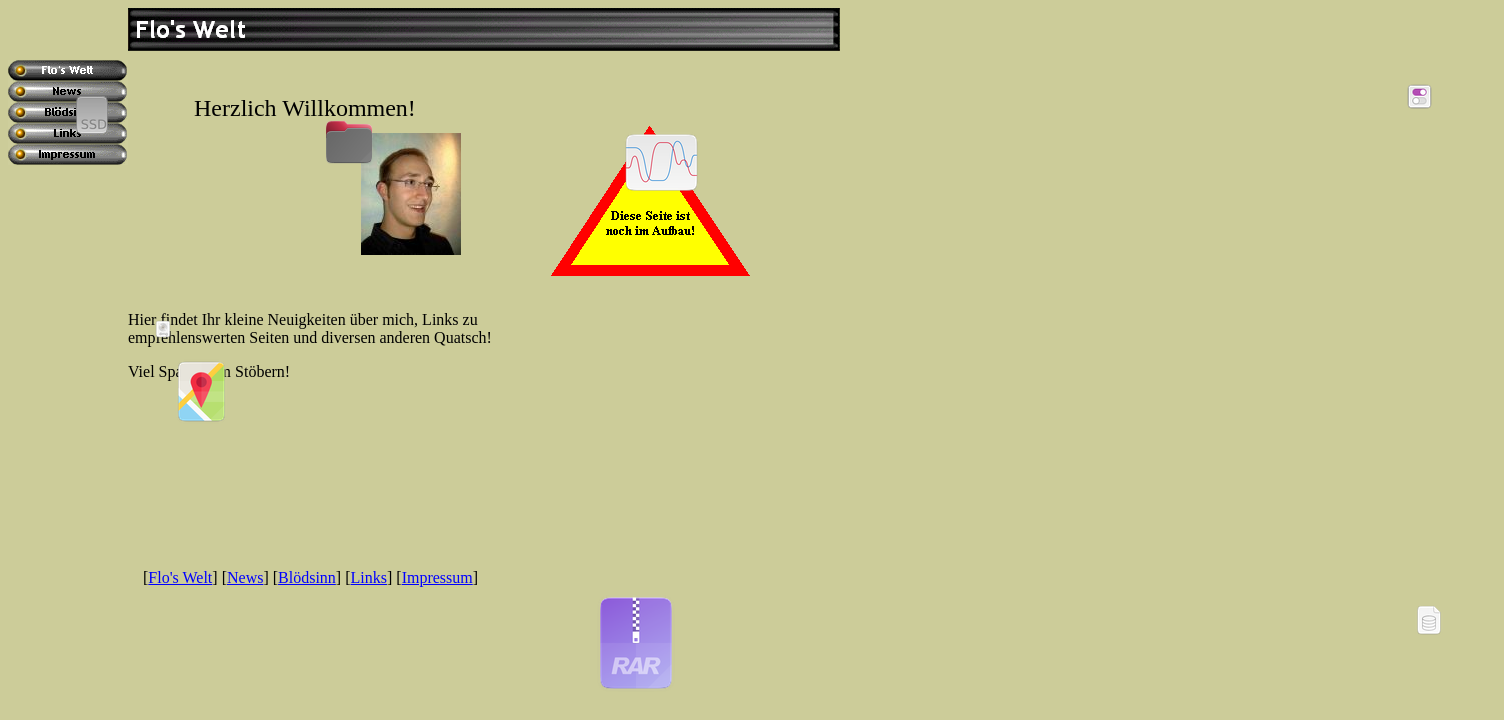 This screenshot has width=1504, height=720. What do you see at coordinates (1419, 96) in the screenshot?
I see `open unity tweak tool settings` at bounding box center [1419, 96].